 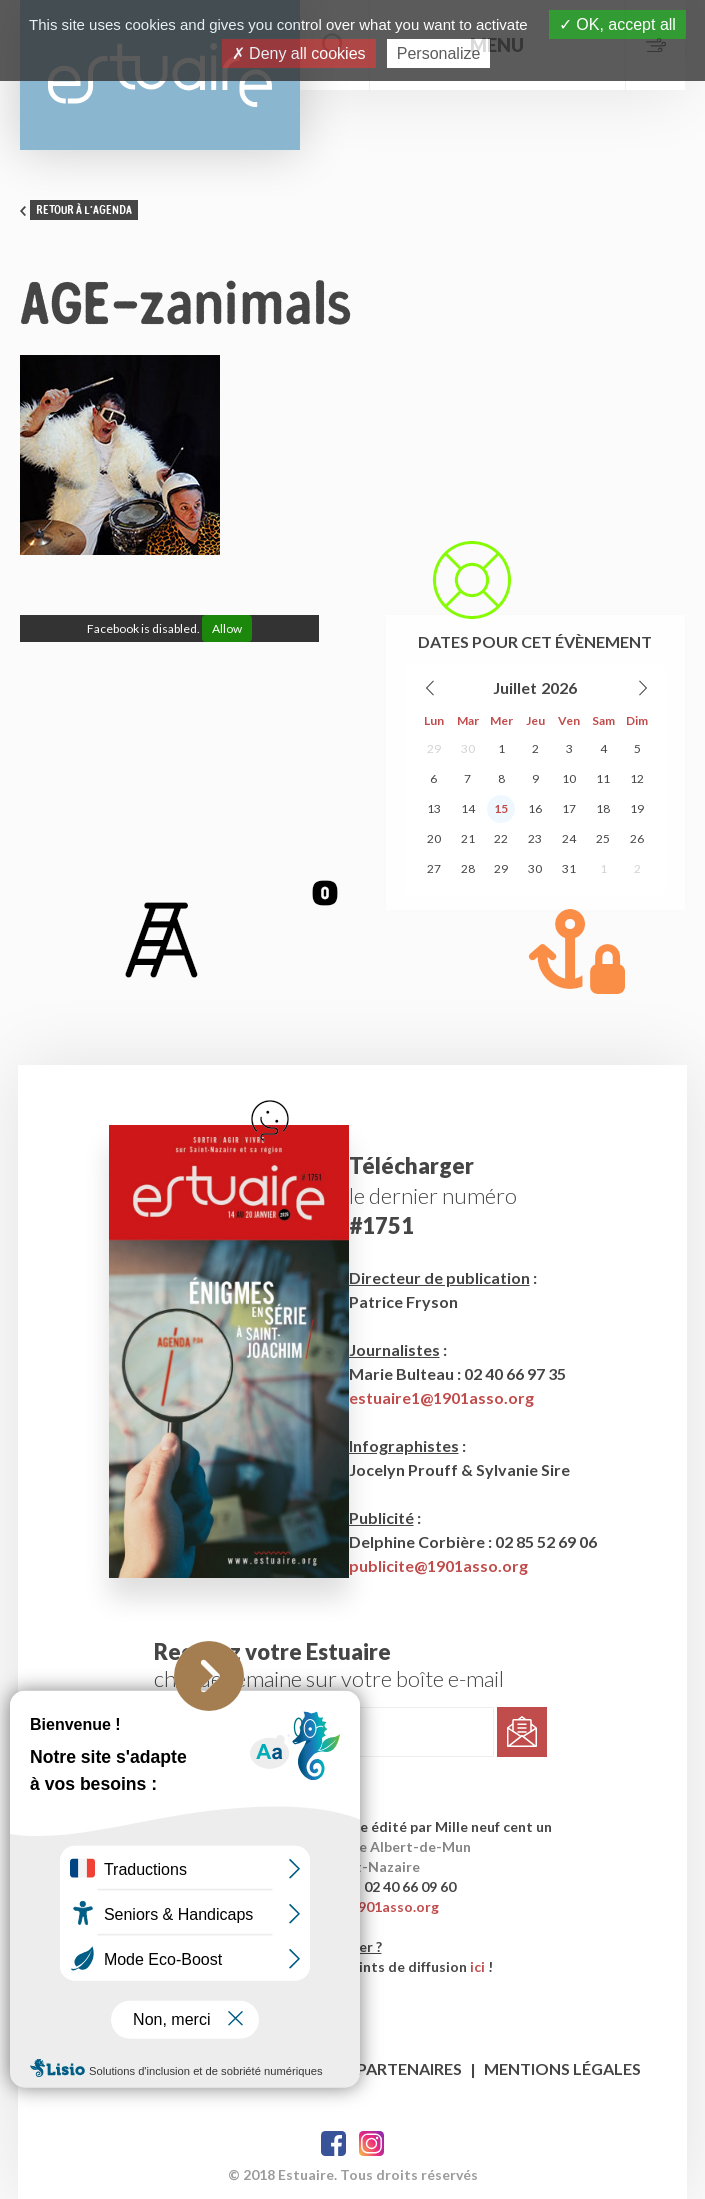 I want to click on indicates overwhelmed or stressed state, so click(x=270, y=1119).